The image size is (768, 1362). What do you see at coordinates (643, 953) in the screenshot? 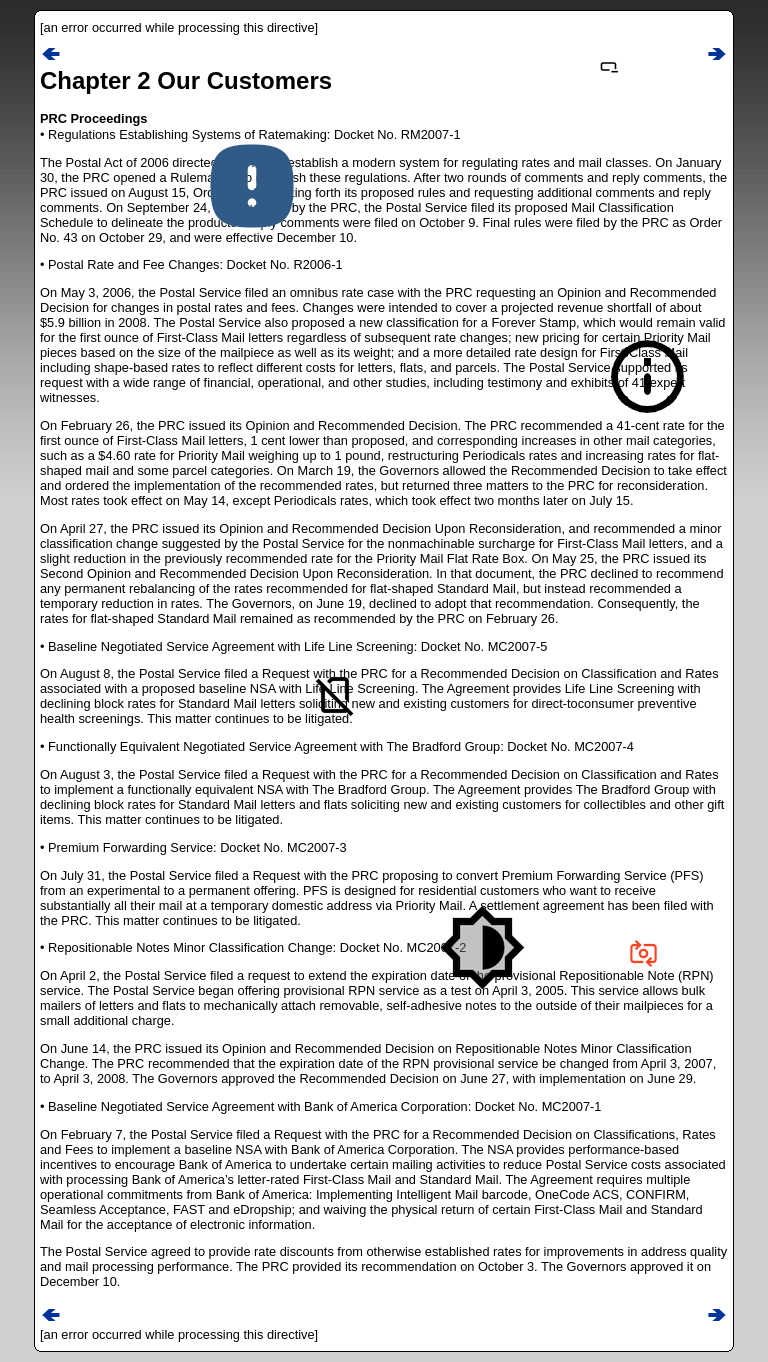
I see `switch between front and rear camera` at bounding box center [643, 953].